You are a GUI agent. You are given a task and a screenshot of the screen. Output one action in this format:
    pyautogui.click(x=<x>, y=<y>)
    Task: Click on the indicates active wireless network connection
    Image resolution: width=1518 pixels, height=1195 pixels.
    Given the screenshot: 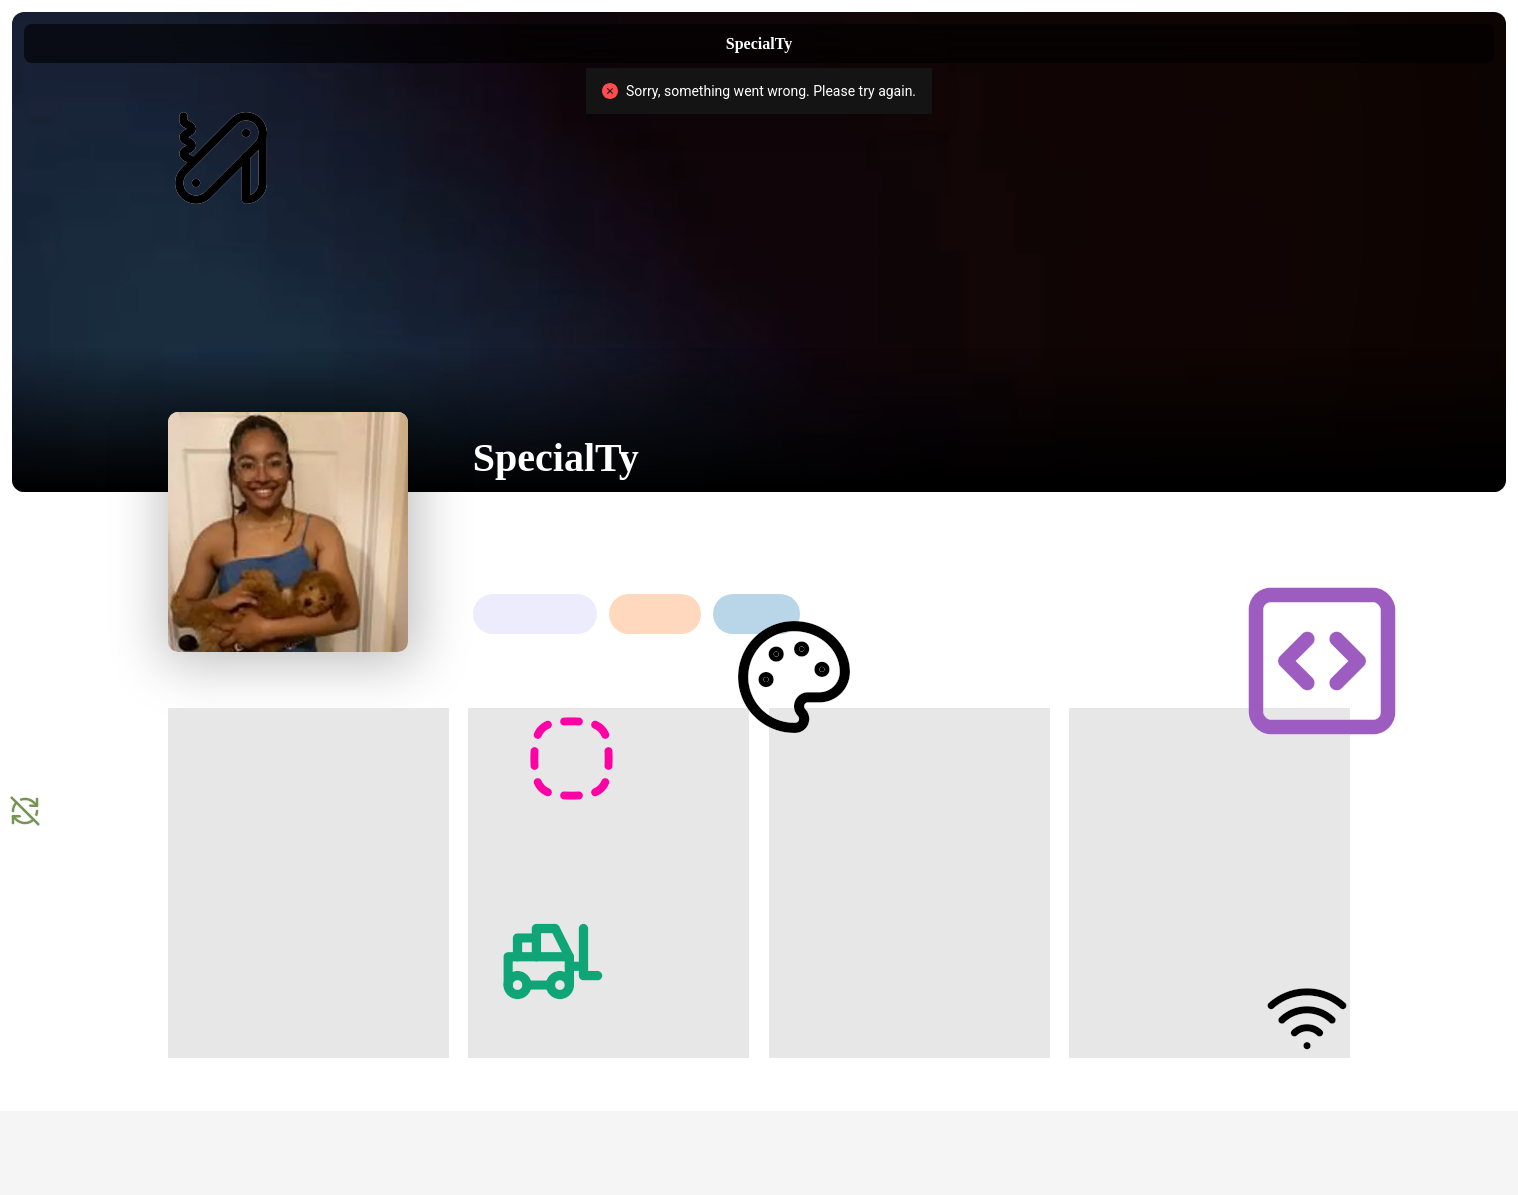 What is the action you would take?
    pyautogui.click(x=1307, y=1017)
    